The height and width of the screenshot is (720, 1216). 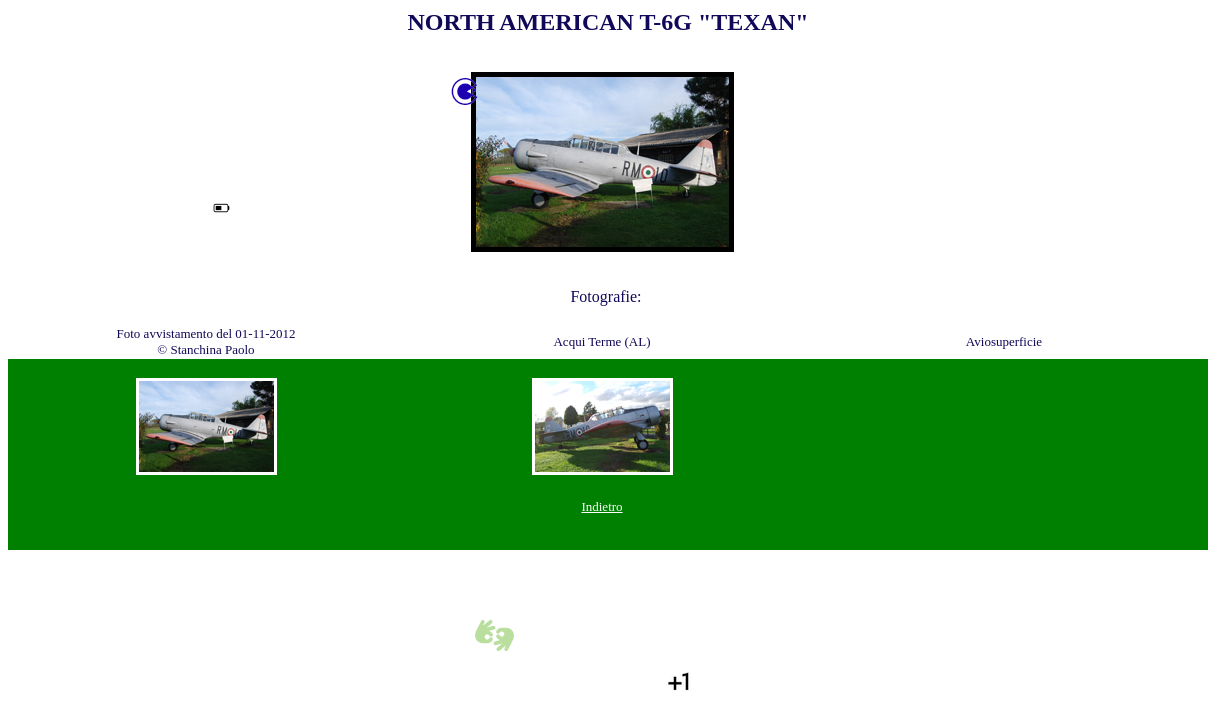 What do you see at coordinates (679, 682) in the screenshot?
I see `add one to a count or quantity` at bounding box center [679, 682].